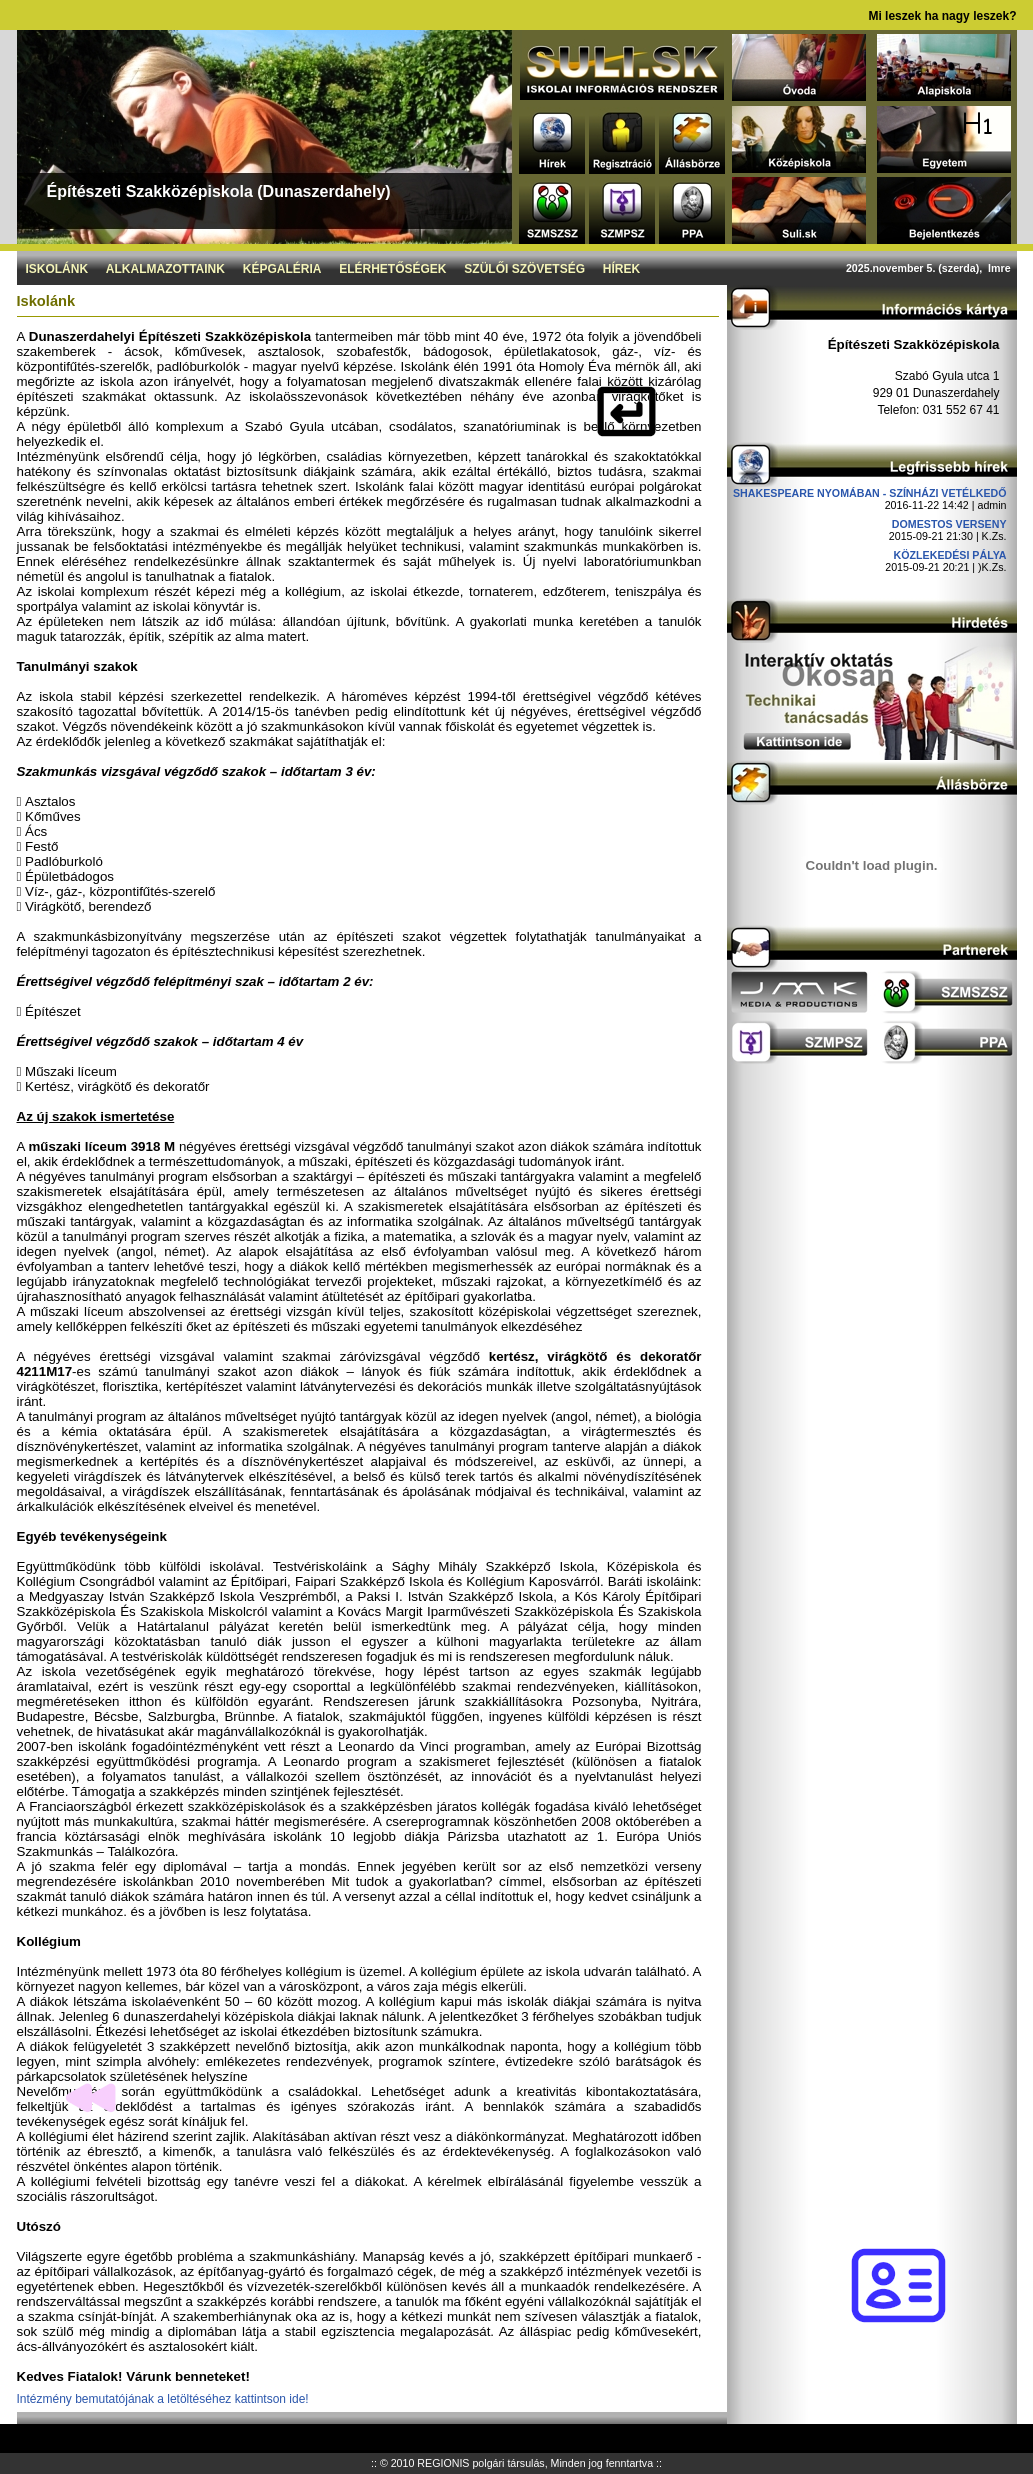 The width and height of the screenshot is (1033, 2474). What do you see at coordinates (92, 2096) in the screenshot?
I see `rewind or skip to previous track` at bounding box center [92, 2096].